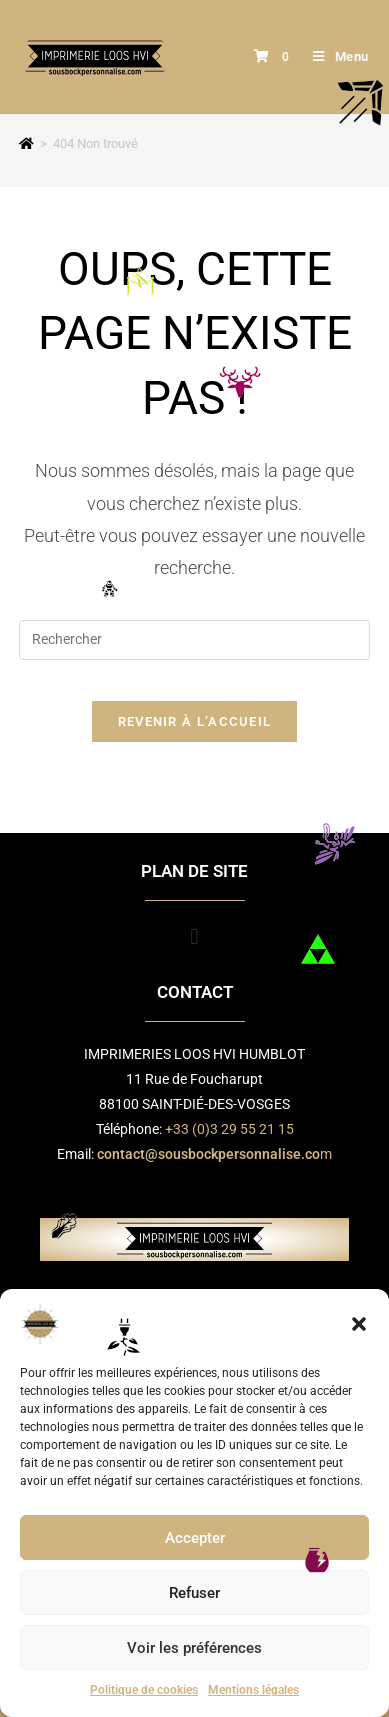  Describe the element at coordinates (318, 949) in the screenshot. I see `the legend of zelda triforce symbol` at that location.